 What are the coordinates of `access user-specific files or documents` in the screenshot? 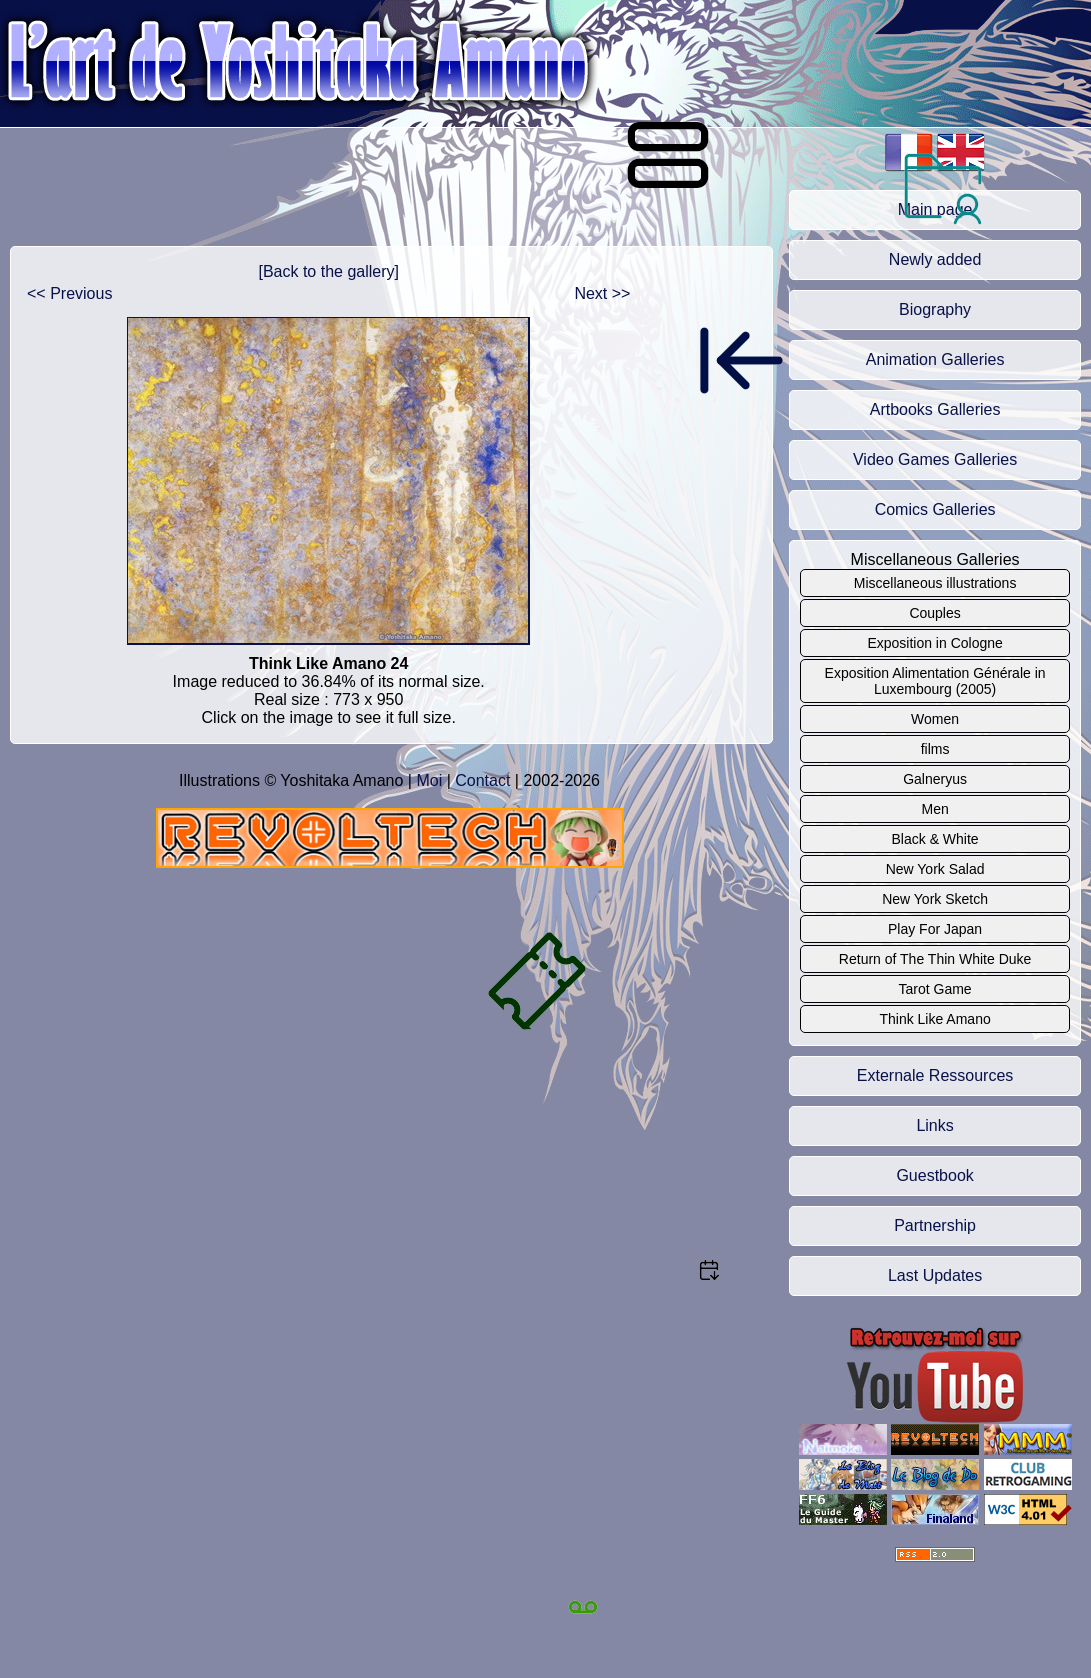 It's located at (943, 186).